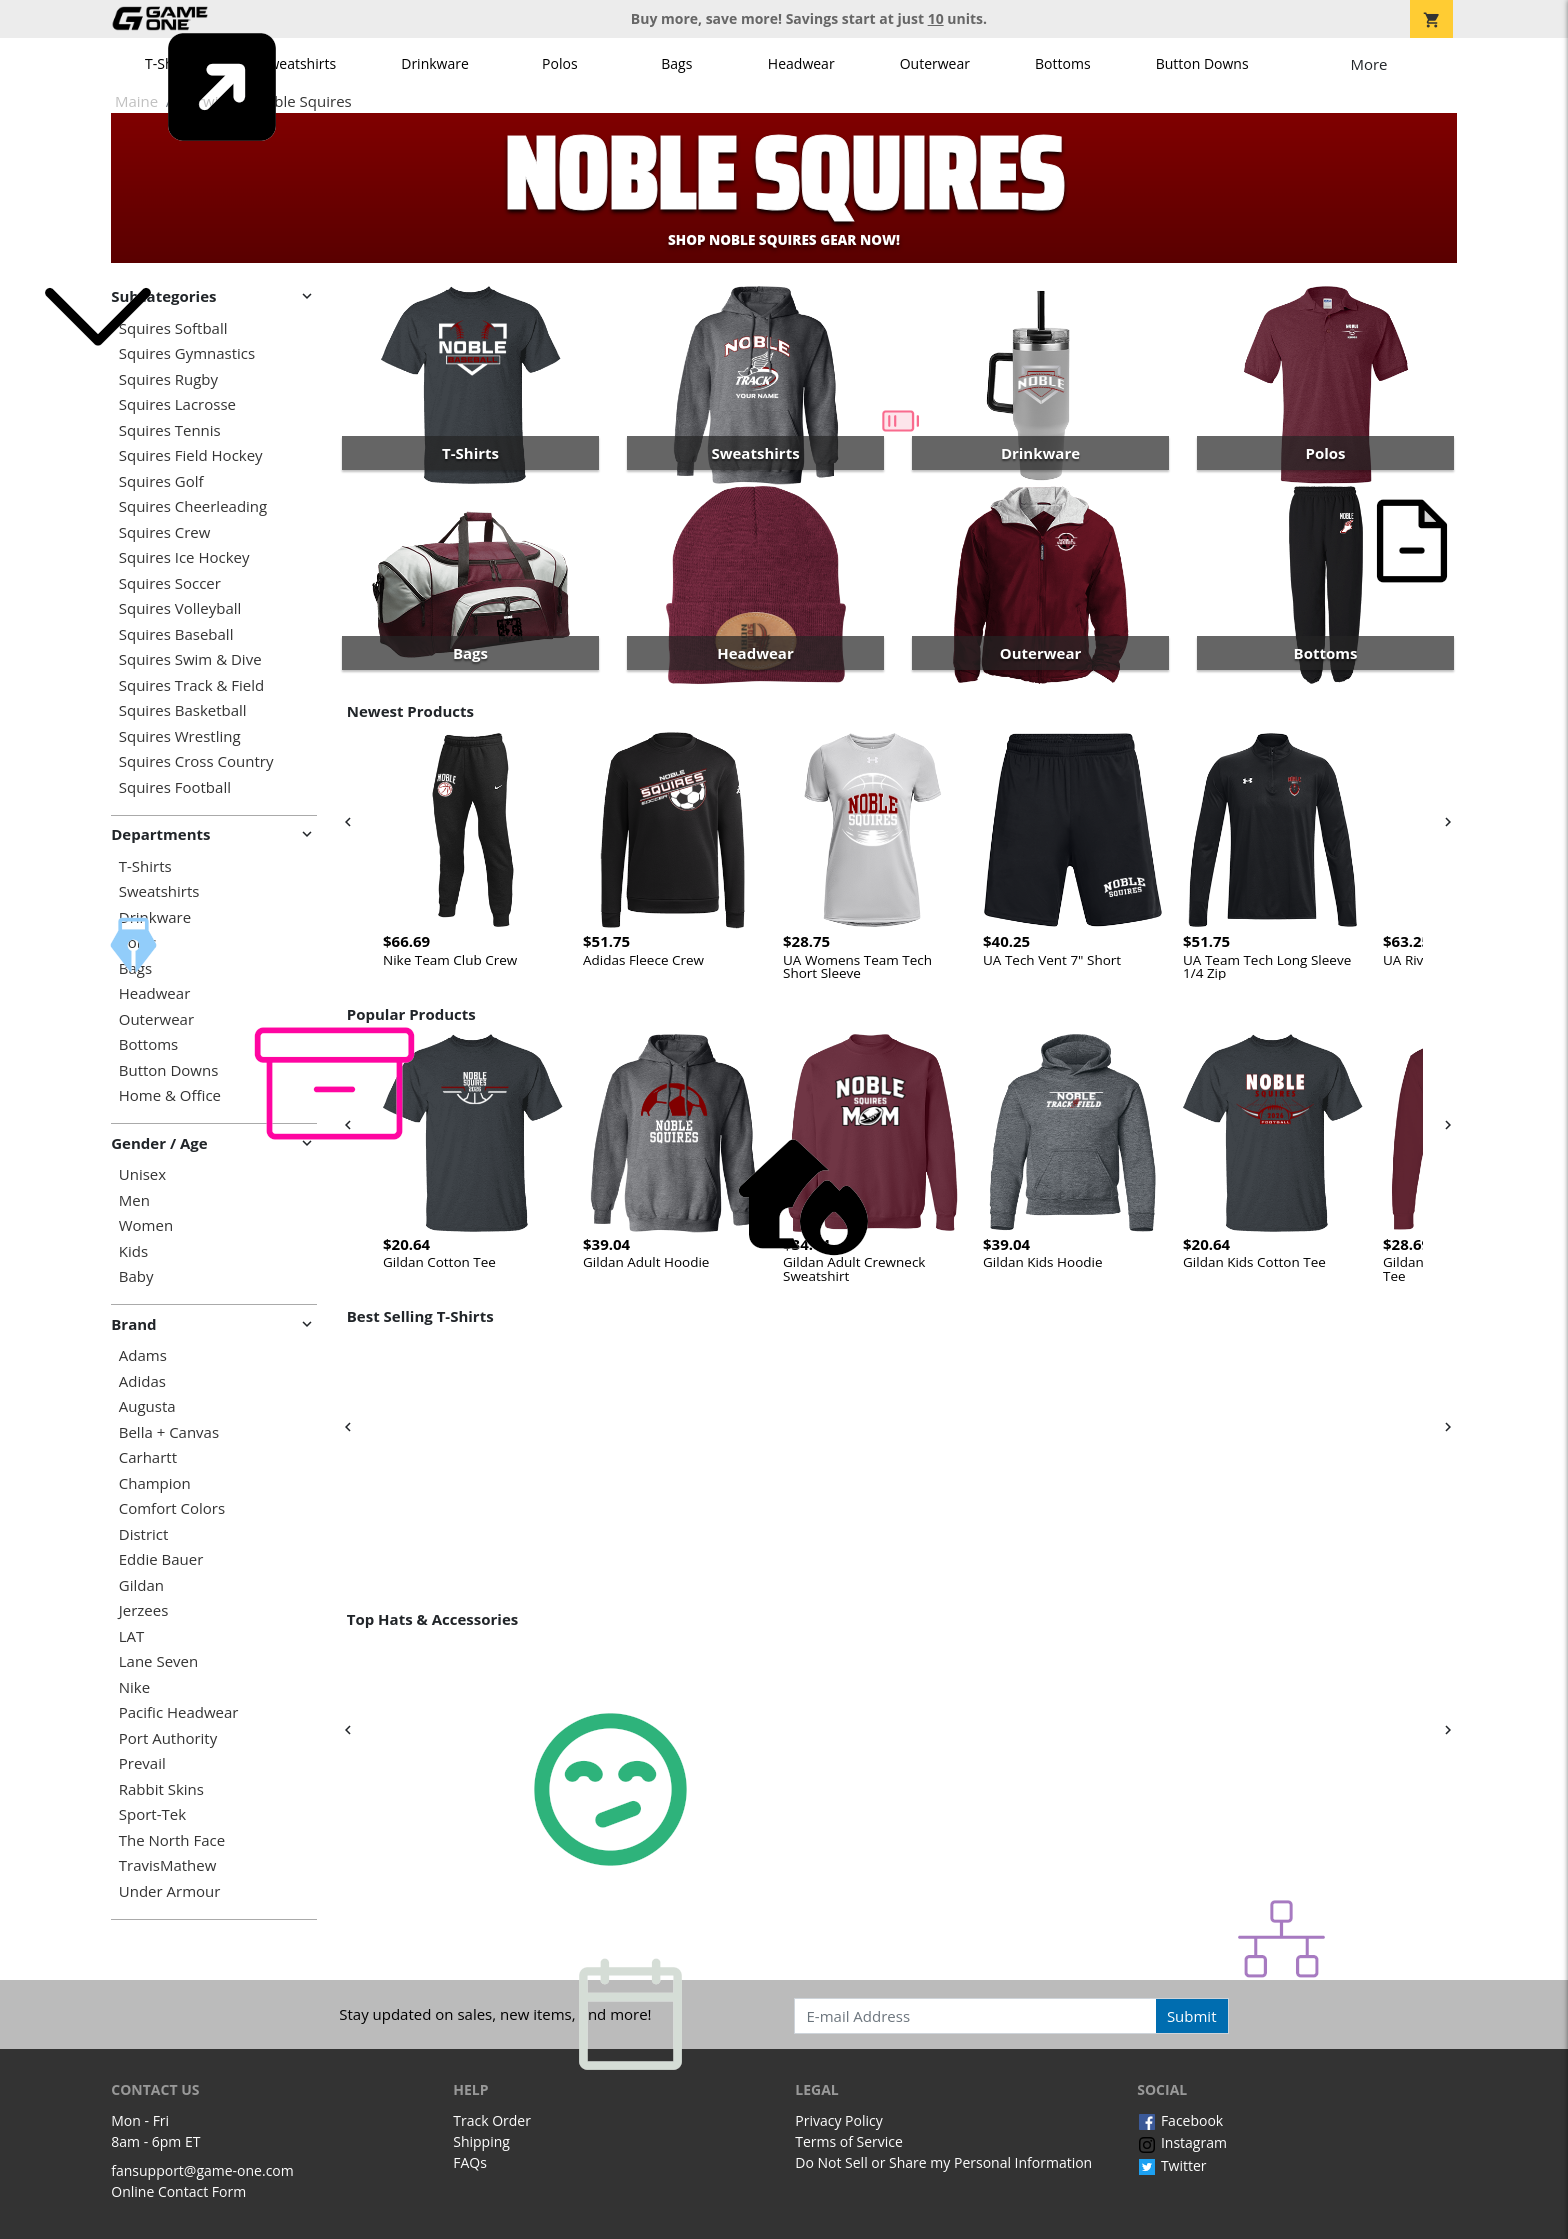  What do you see at coordinates (610, 1789) in the screenshot?
I see `indicate dissatisfaction or negative feedback` at bounding box center [610, 1789].